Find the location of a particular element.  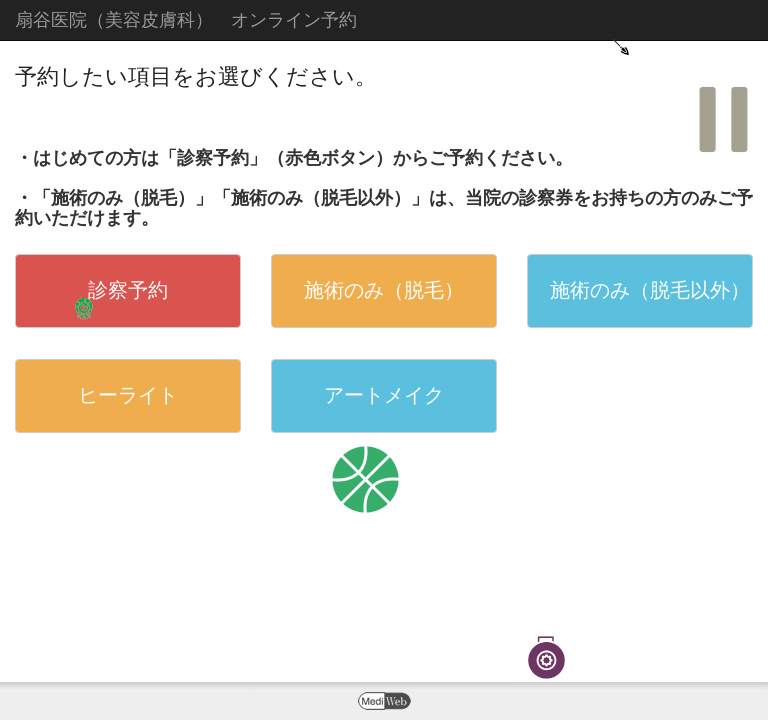

place a teller mine explosive in-game is located at coordinates (546, 657).